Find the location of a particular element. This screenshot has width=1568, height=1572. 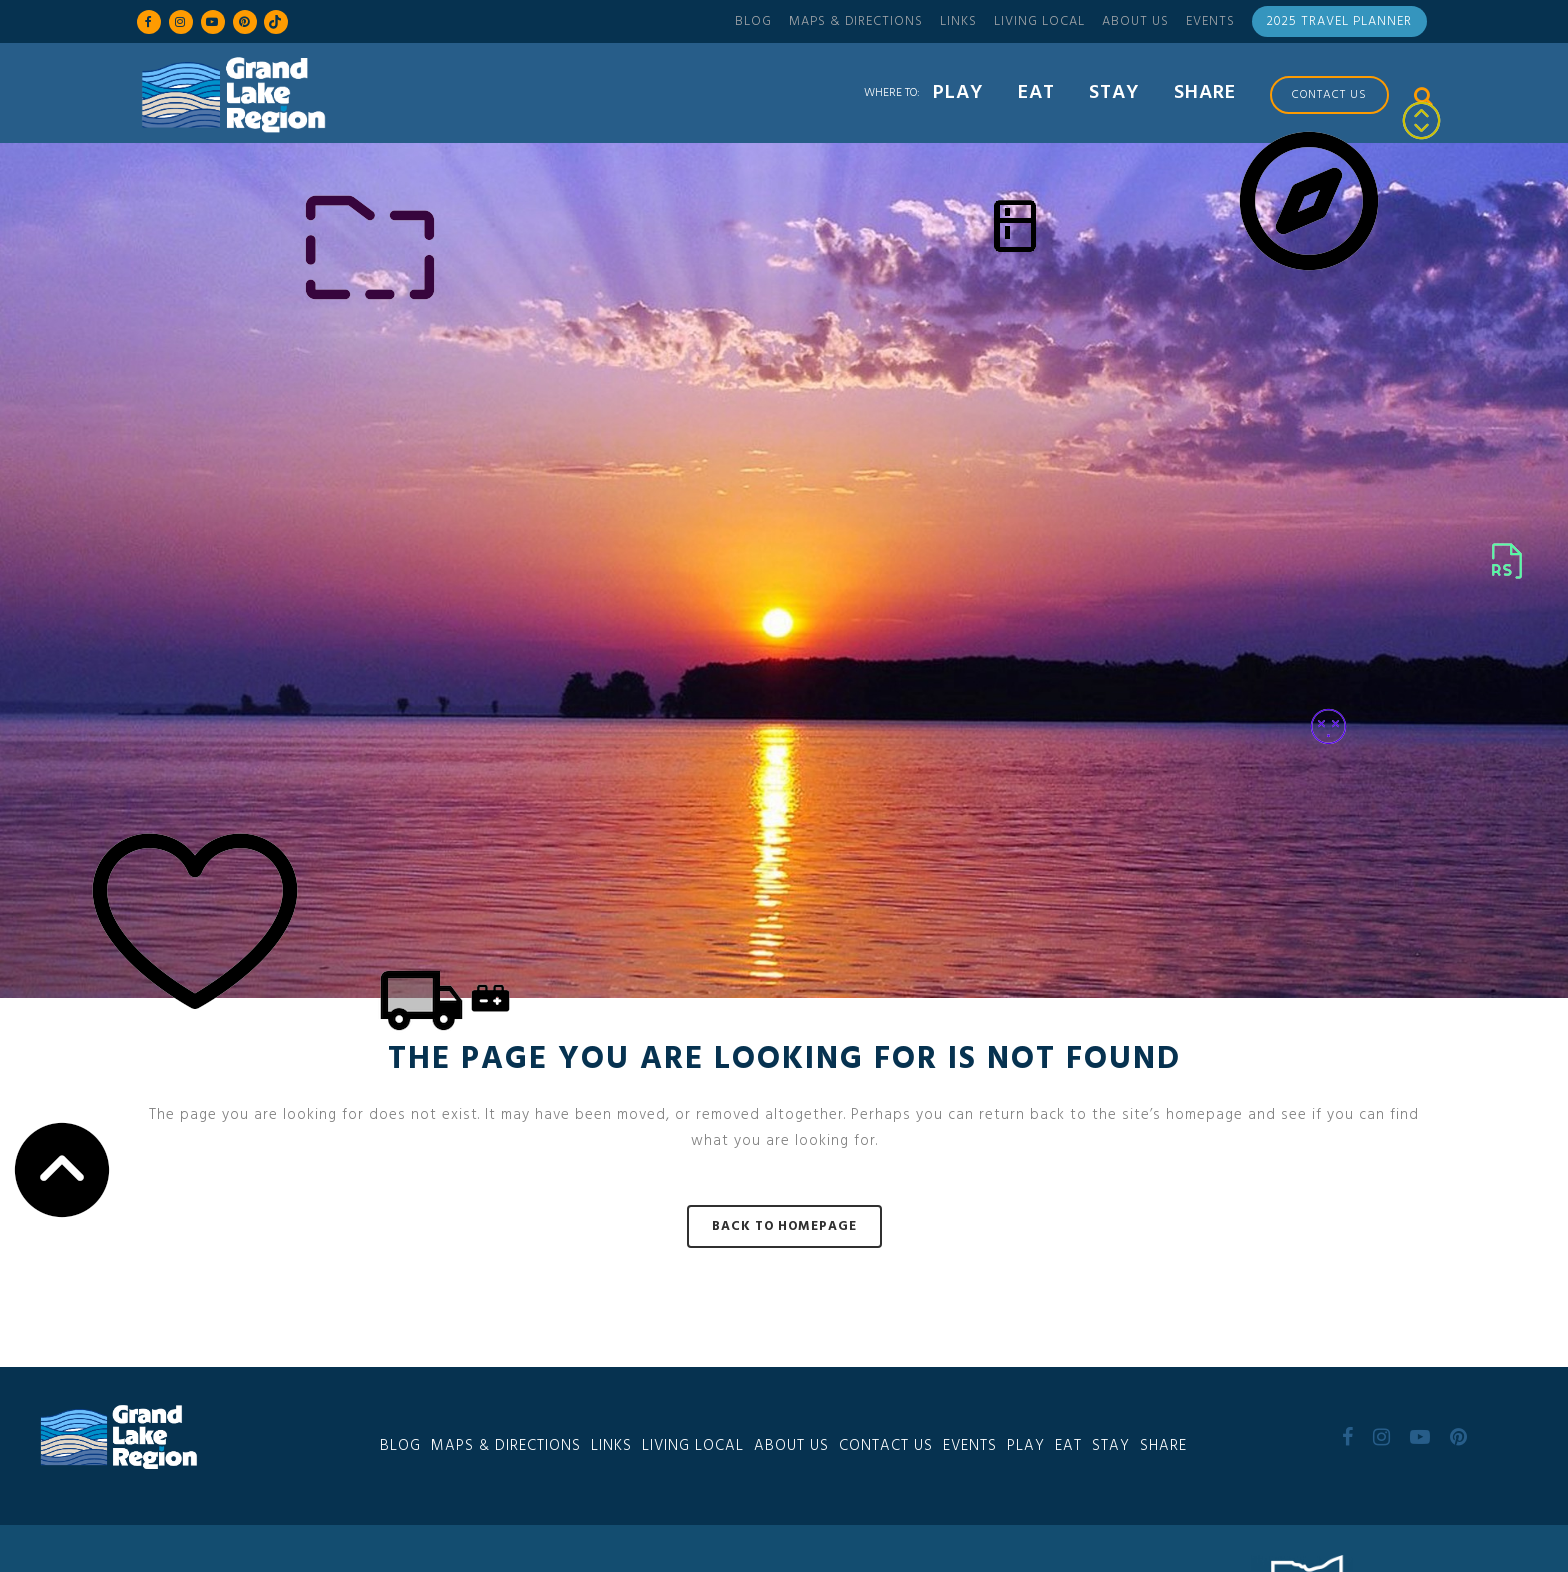

access kitchen appliances or settings is located at coordinates (1015, 226).